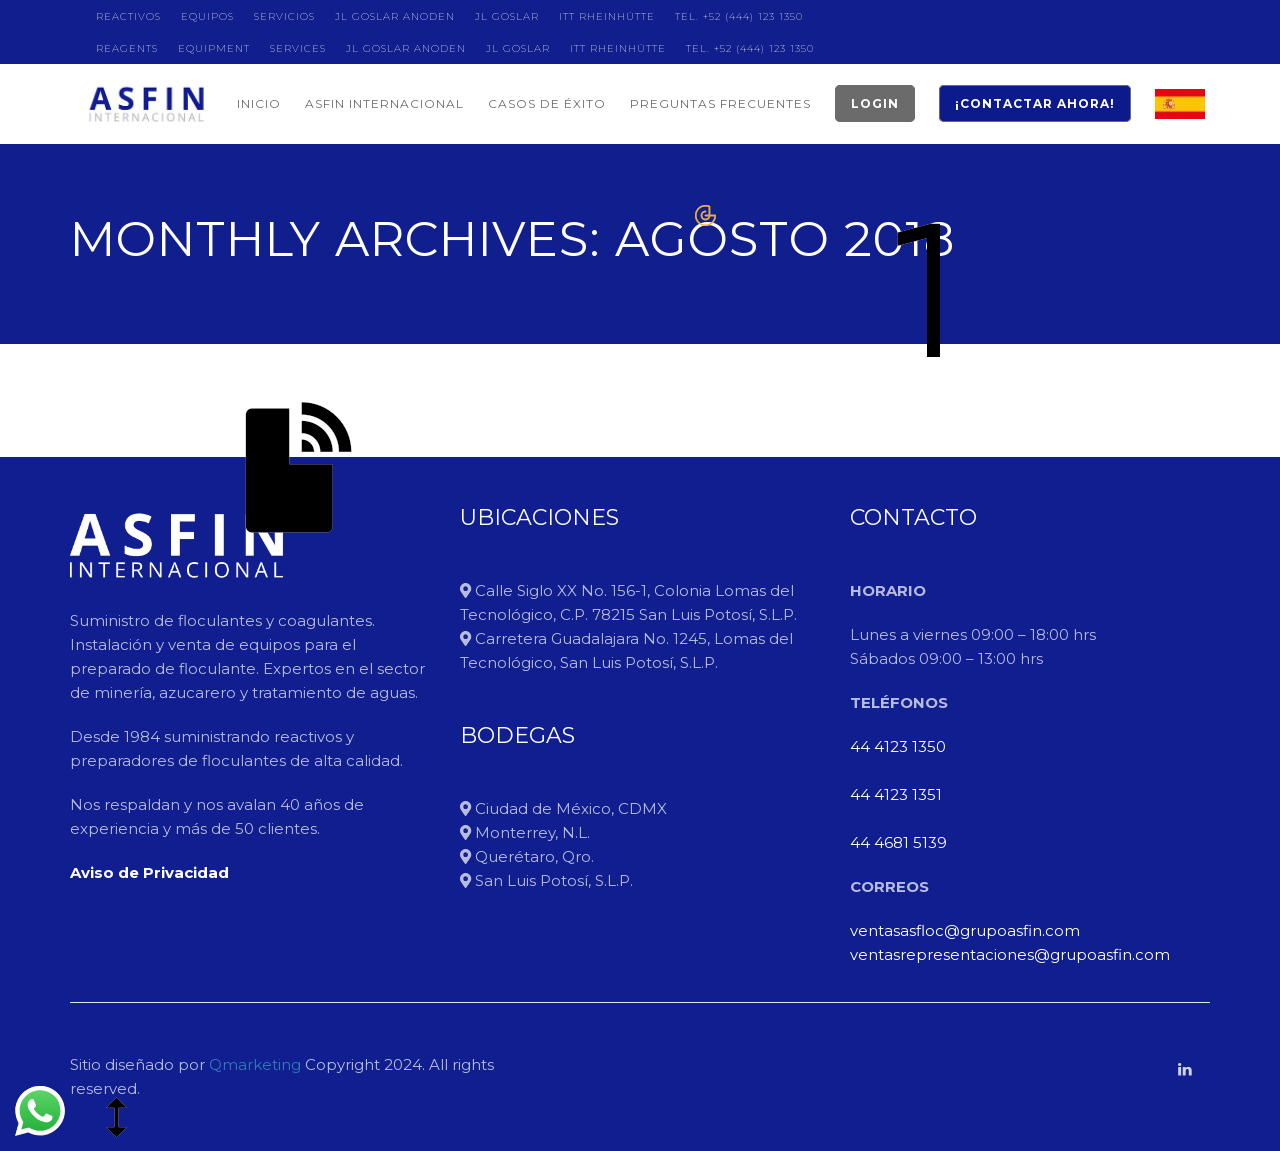 The width and height of the screenshot is (1280, 1151). What do you see at coordinates (116, 1117) in the screenshot?
I see `expand content vertically` at bounding box center [116, 1117].